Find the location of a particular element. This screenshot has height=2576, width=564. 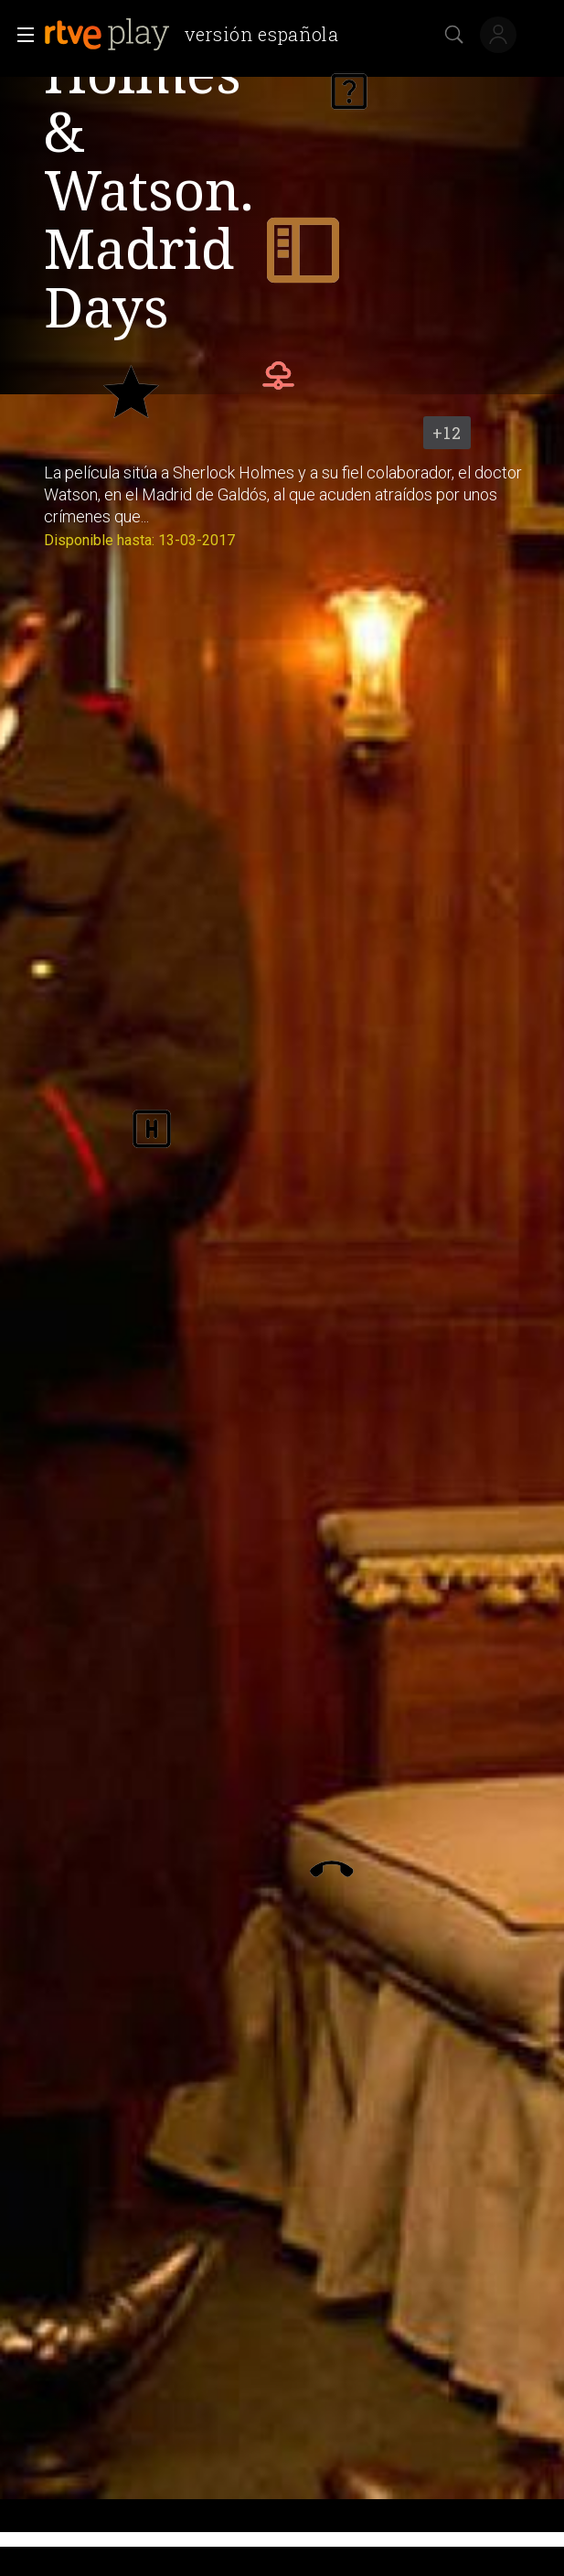

access help center or support resources is located at coordinates (349, 91).